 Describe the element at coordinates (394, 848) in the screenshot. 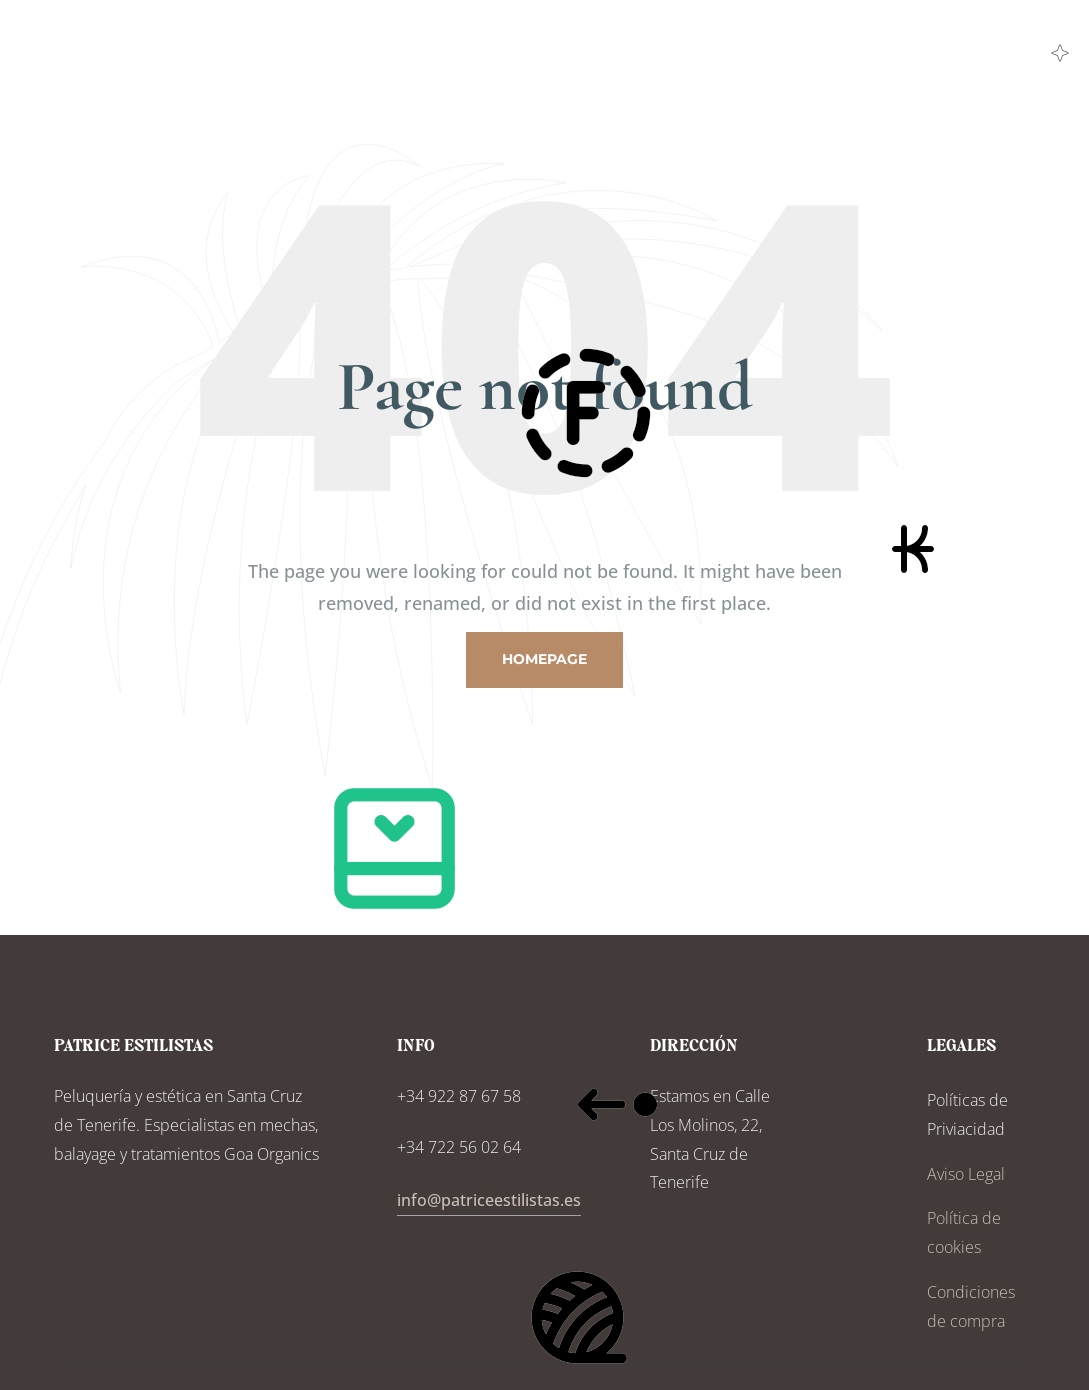

I see `collapse the bottom panel or toolbar` at that location.